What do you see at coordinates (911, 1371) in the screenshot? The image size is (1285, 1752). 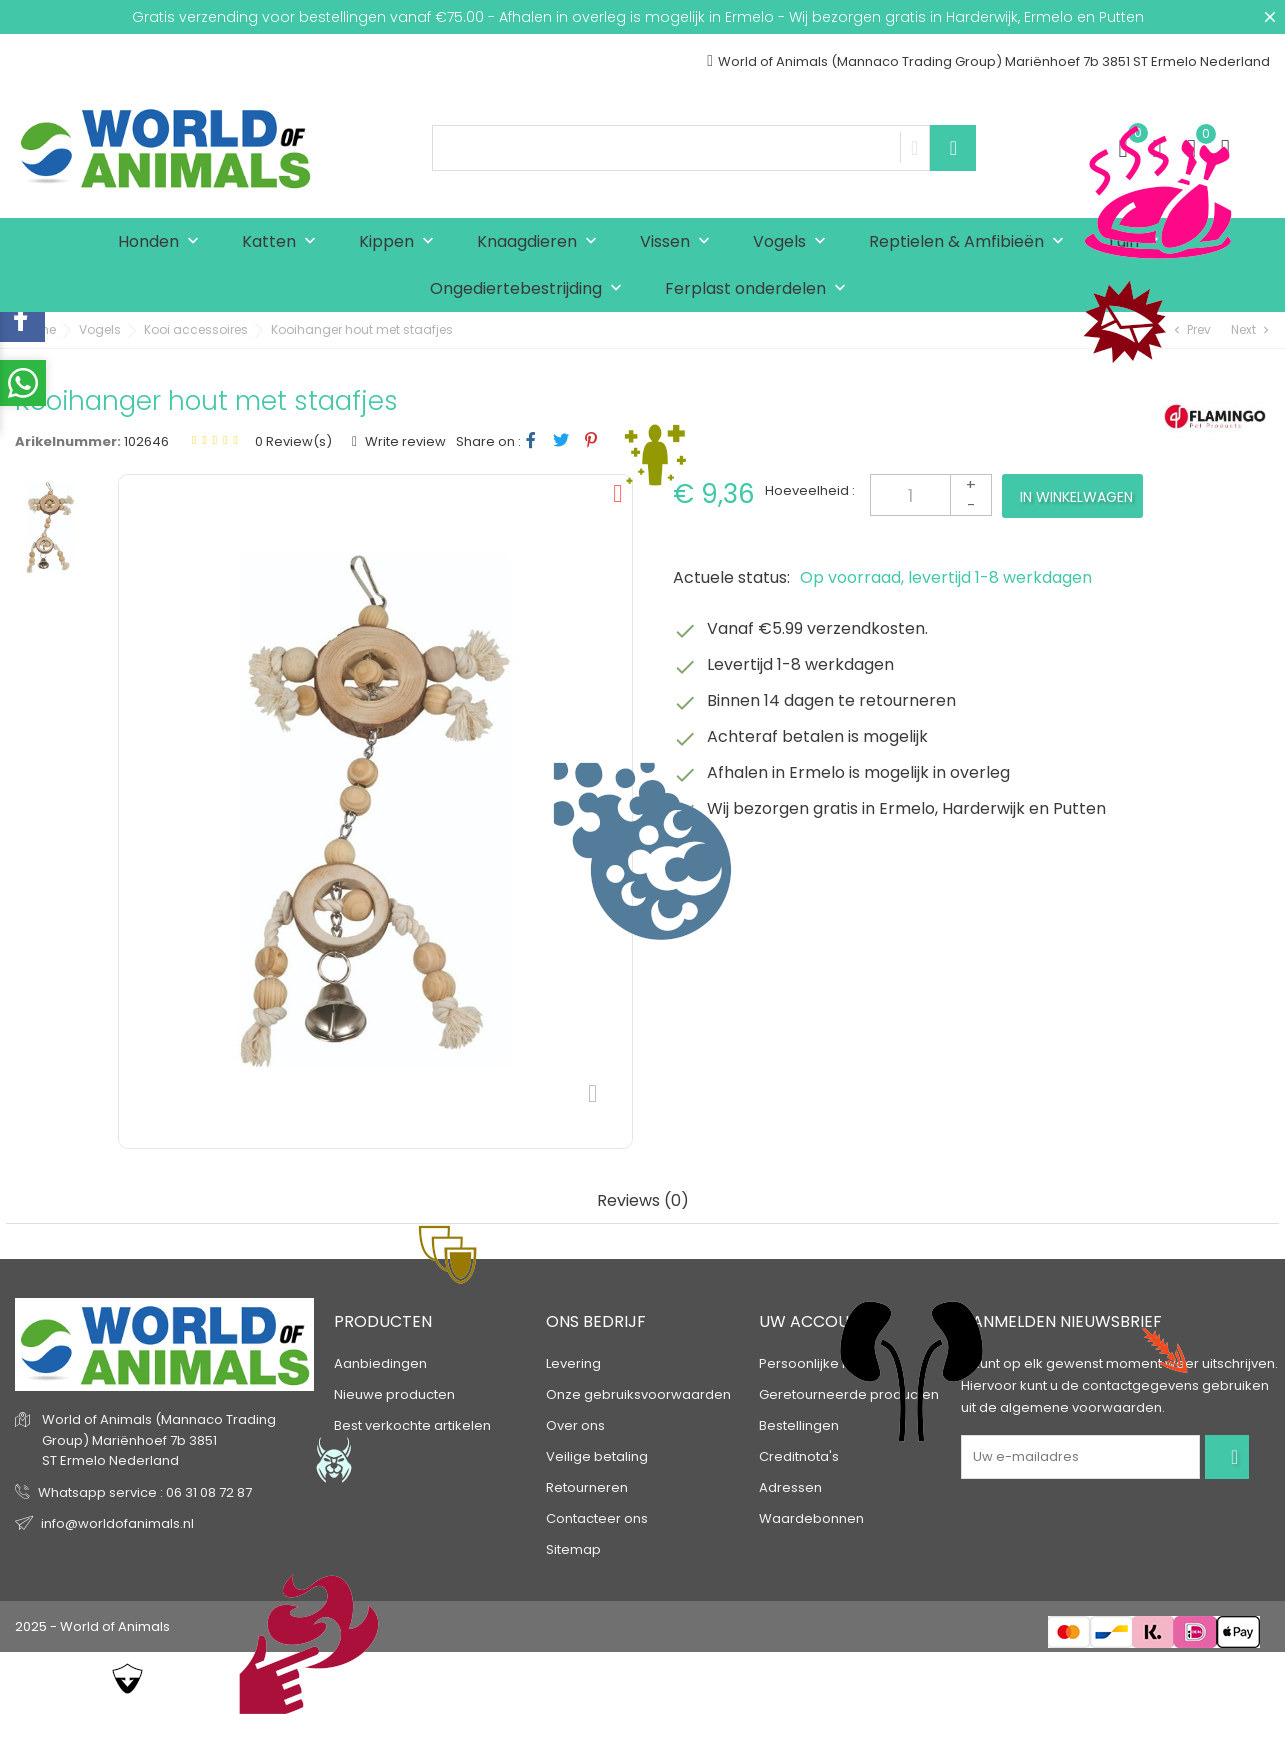 I see `view kidney health information` at bounding box center [911, 1371].